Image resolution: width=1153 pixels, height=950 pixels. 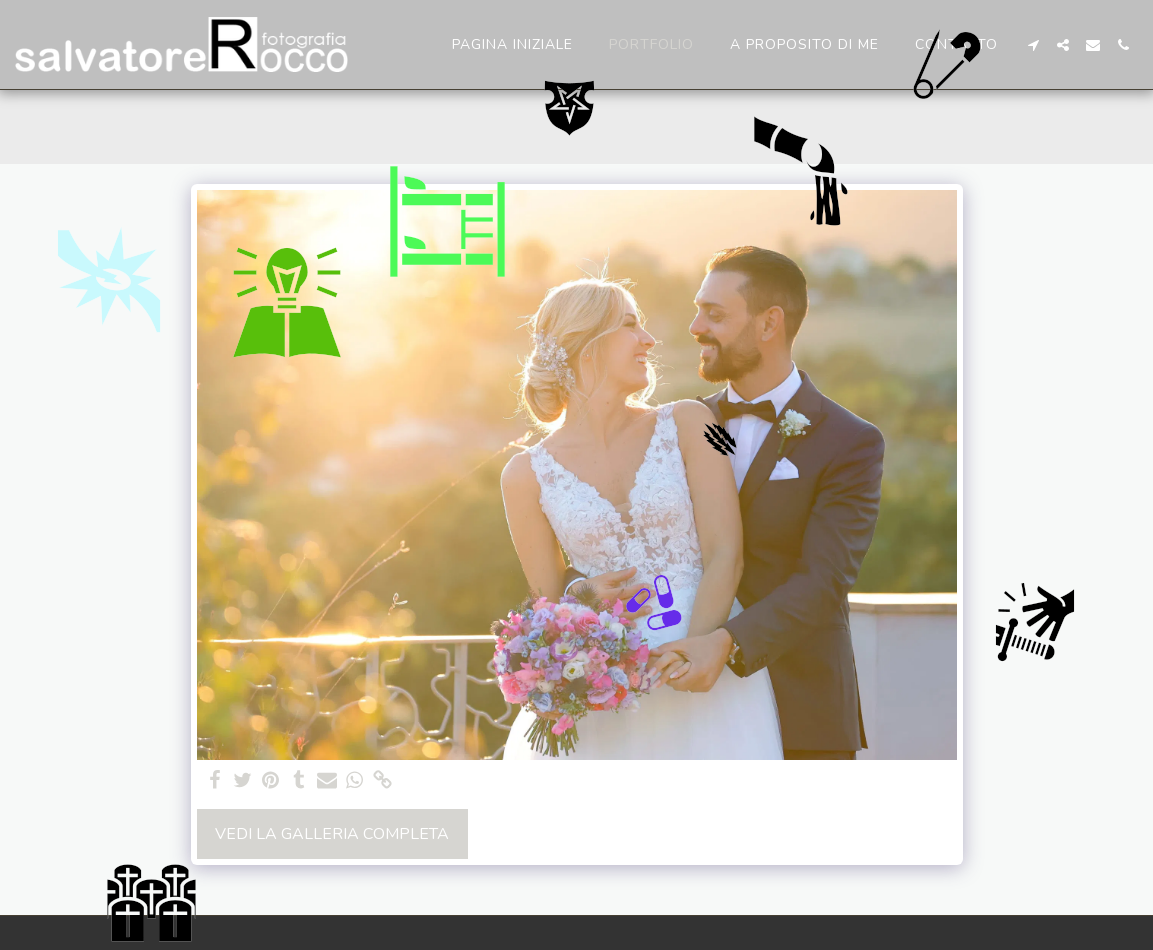 What do you see at coordinates (810, 170) in the screenshot?
I see `zen garden or relaxation feature` at bounding box center [810, 170].